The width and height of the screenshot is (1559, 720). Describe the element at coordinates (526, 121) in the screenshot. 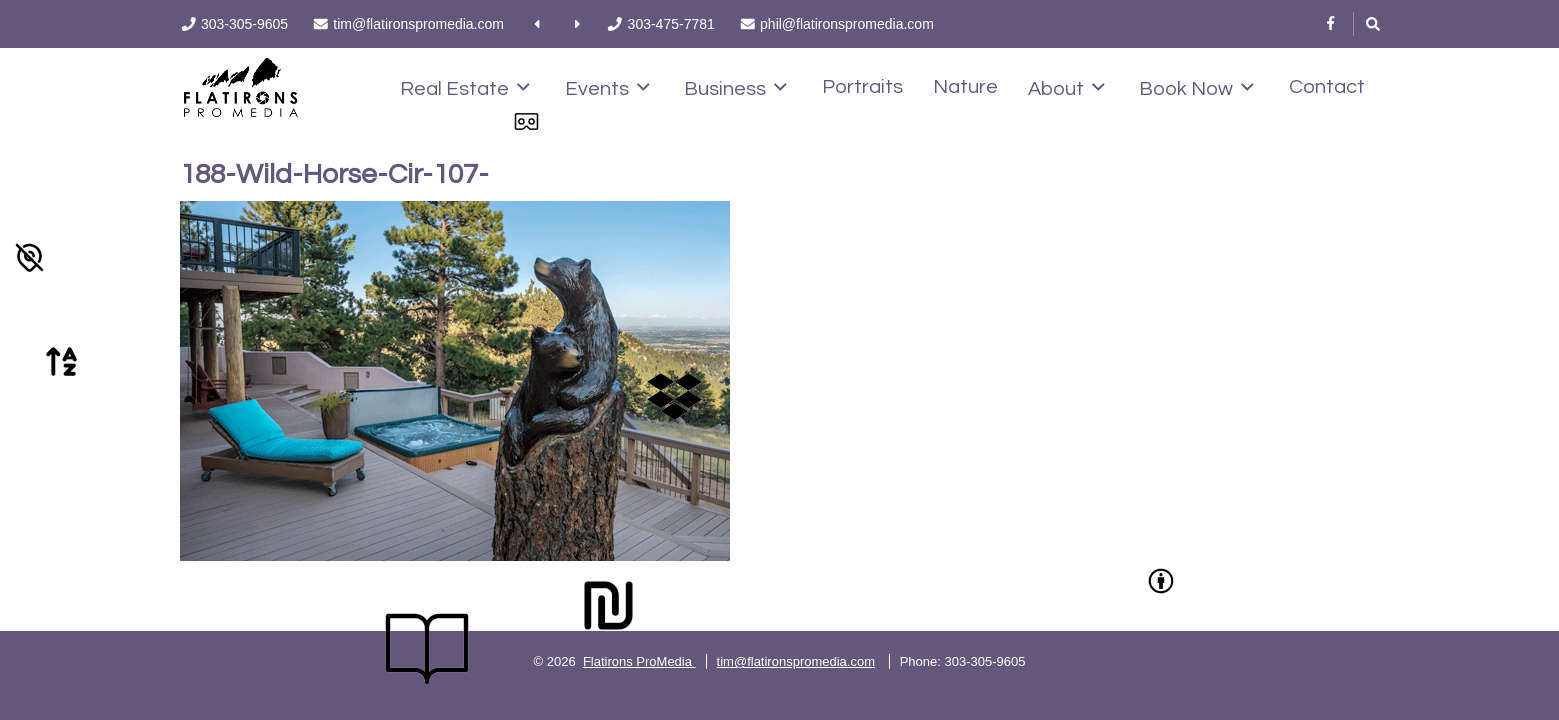

I see `launch virtual reality or VR mode` at that location.